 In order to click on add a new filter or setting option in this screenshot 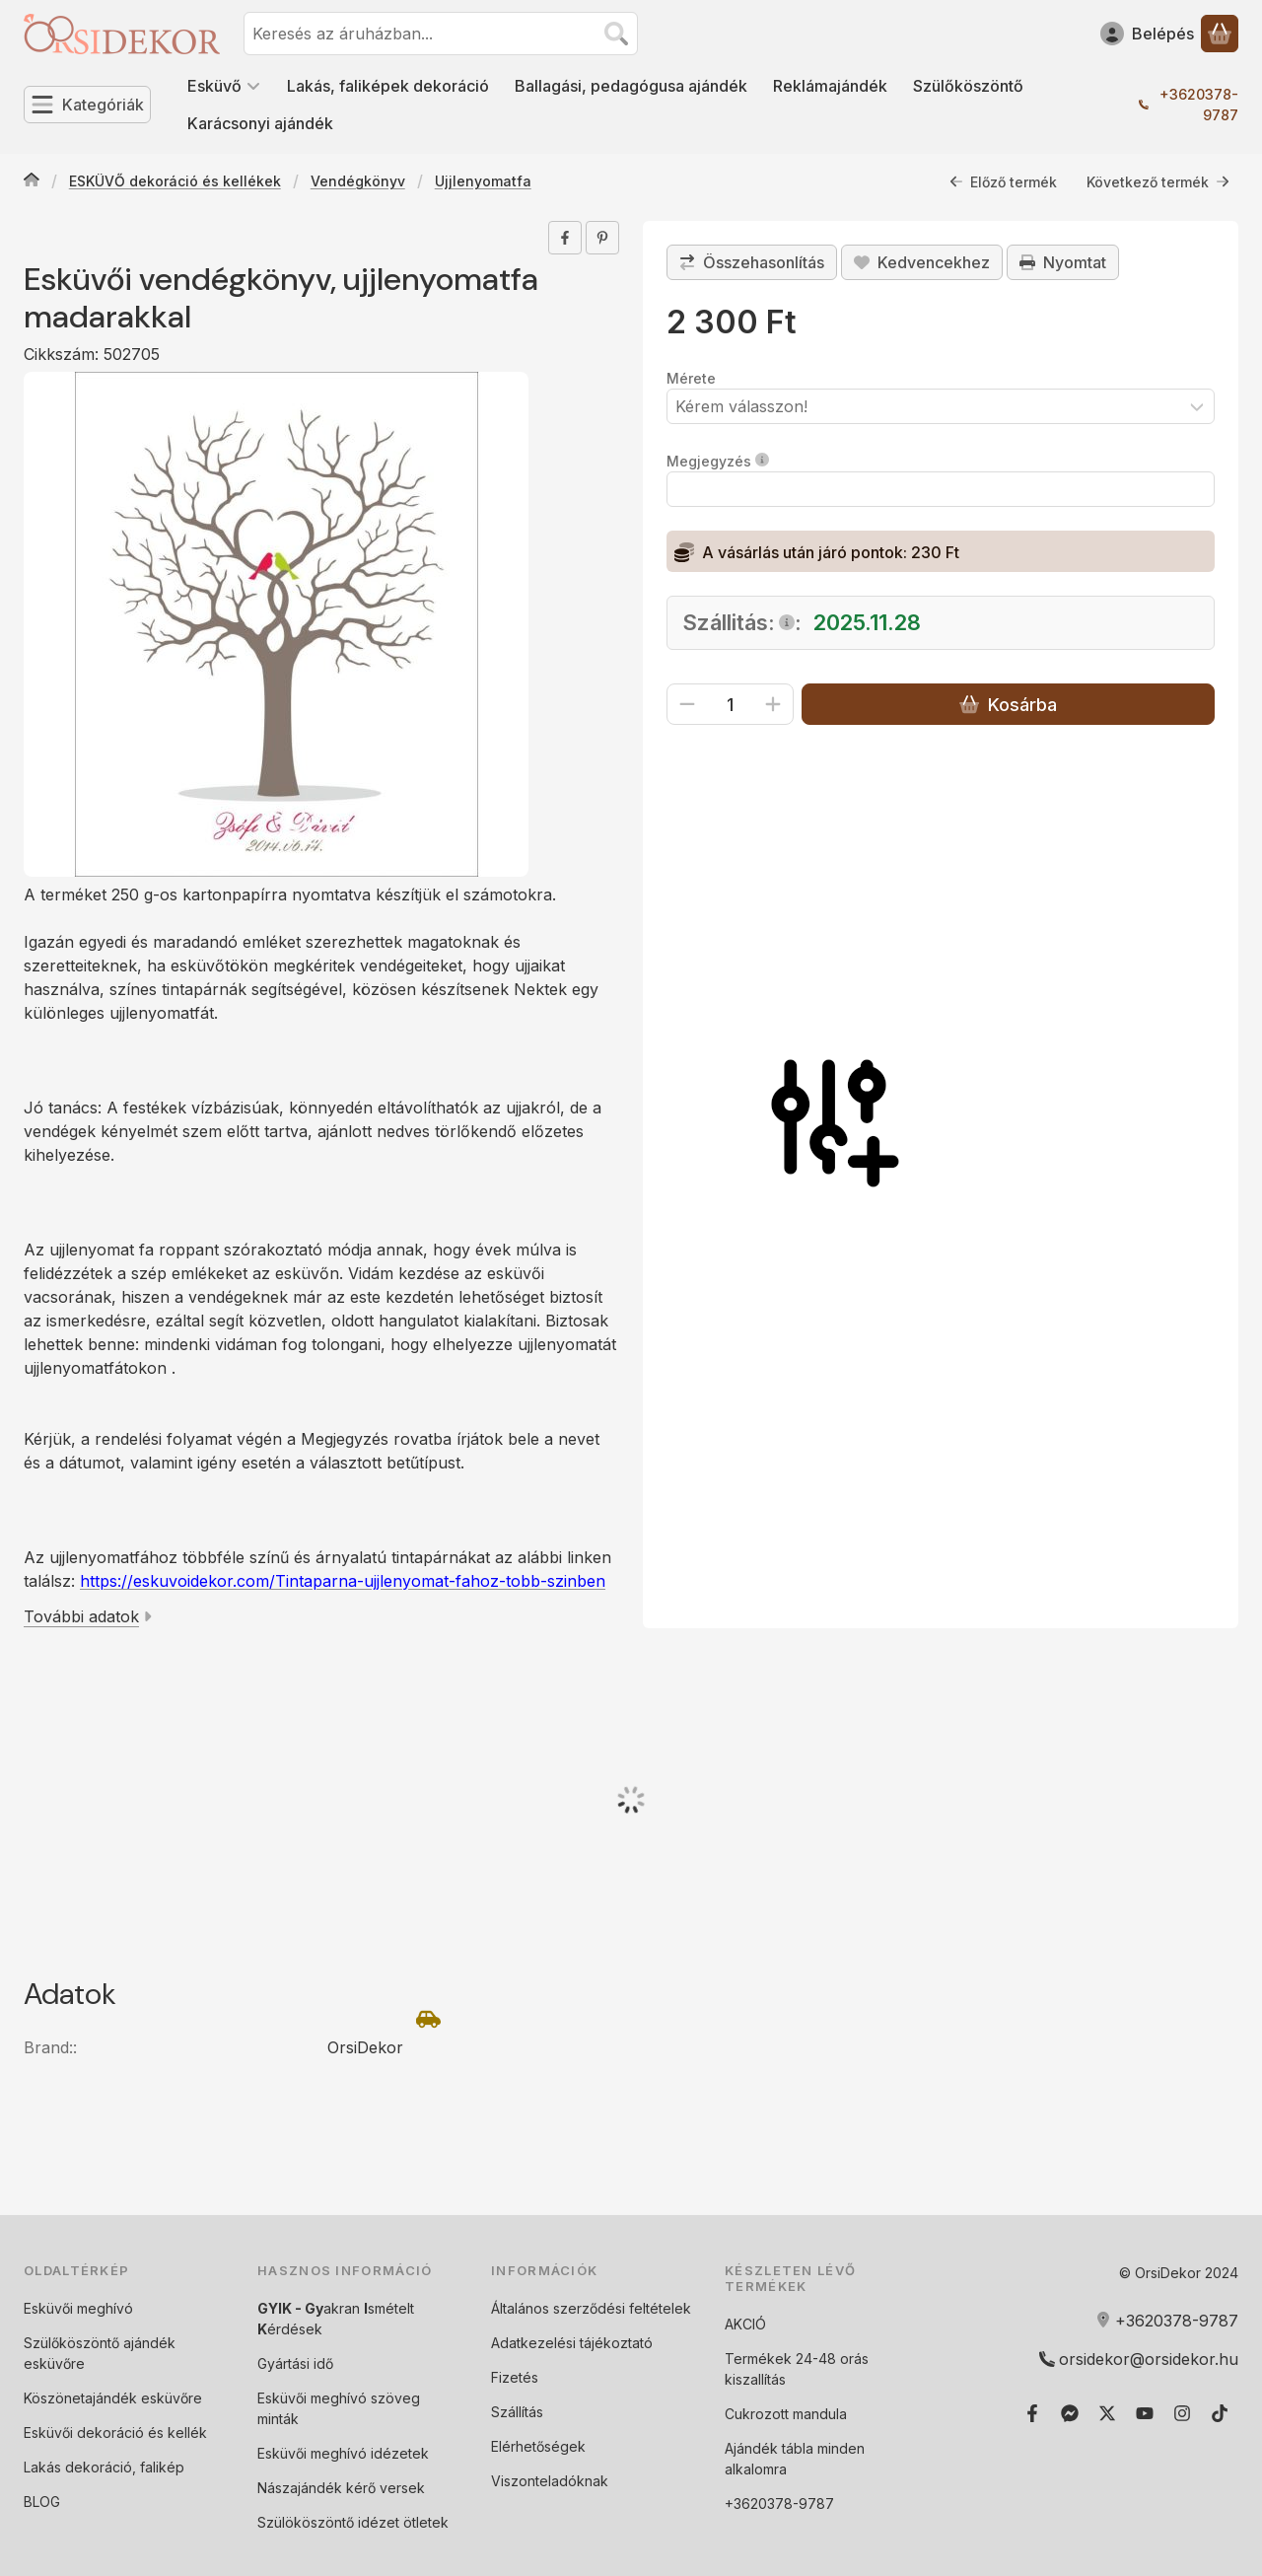, I will do `click(828, 1116)`.